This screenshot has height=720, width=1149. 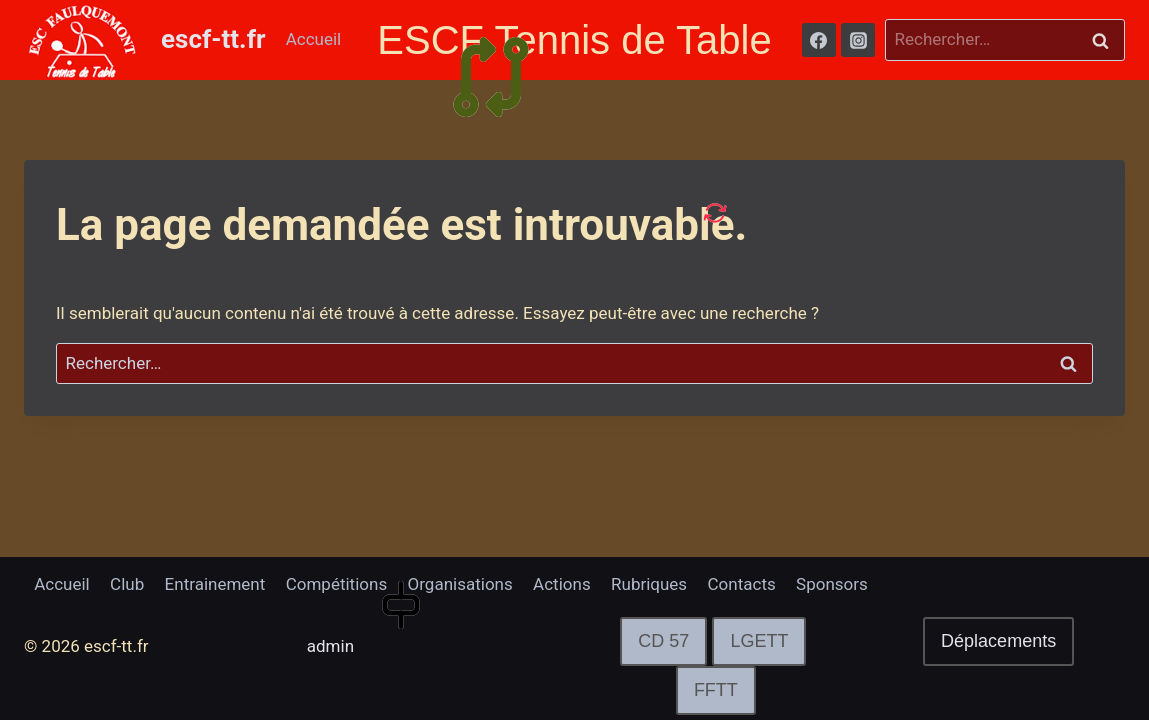 I want to click on sync data across devices, so click(x=715, y=213).